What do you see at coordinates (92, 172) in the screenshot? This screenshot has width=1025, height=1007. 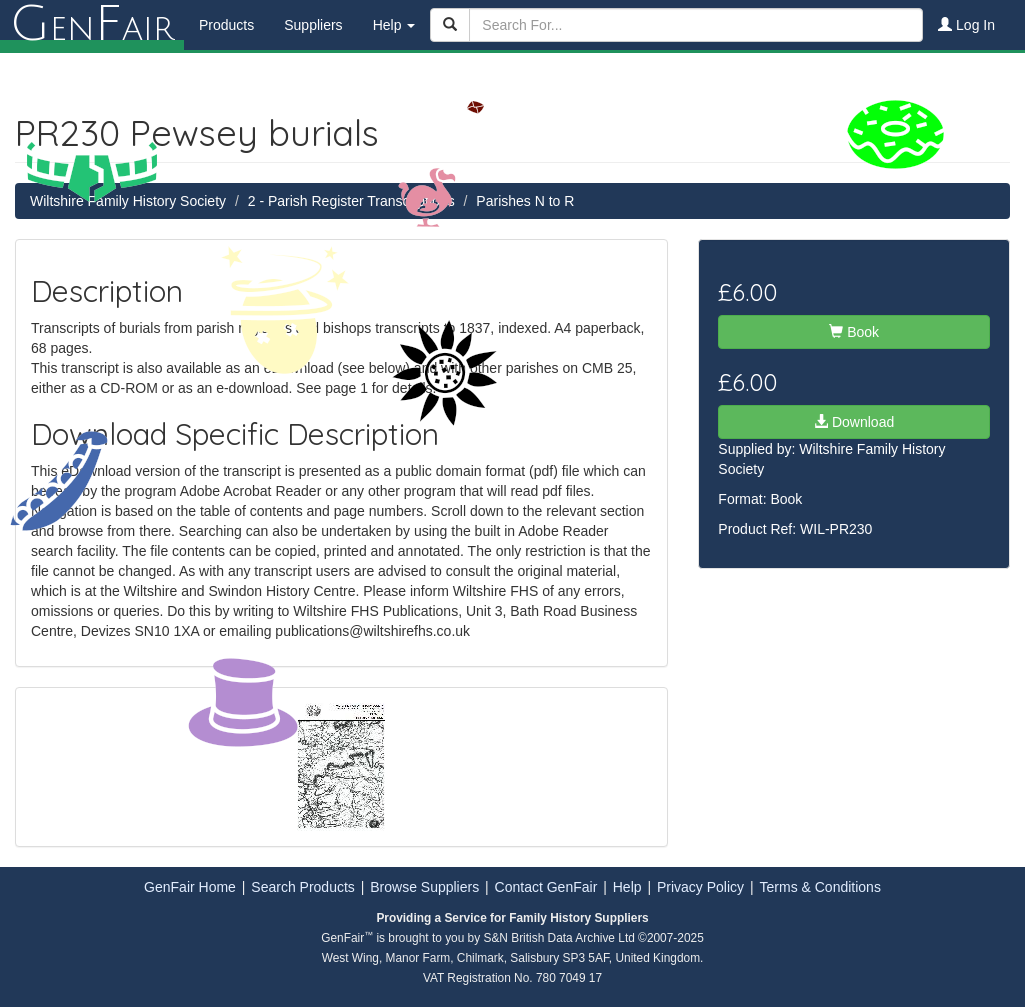 I see `equip armor belt to character` at bounding box center [92, 172].